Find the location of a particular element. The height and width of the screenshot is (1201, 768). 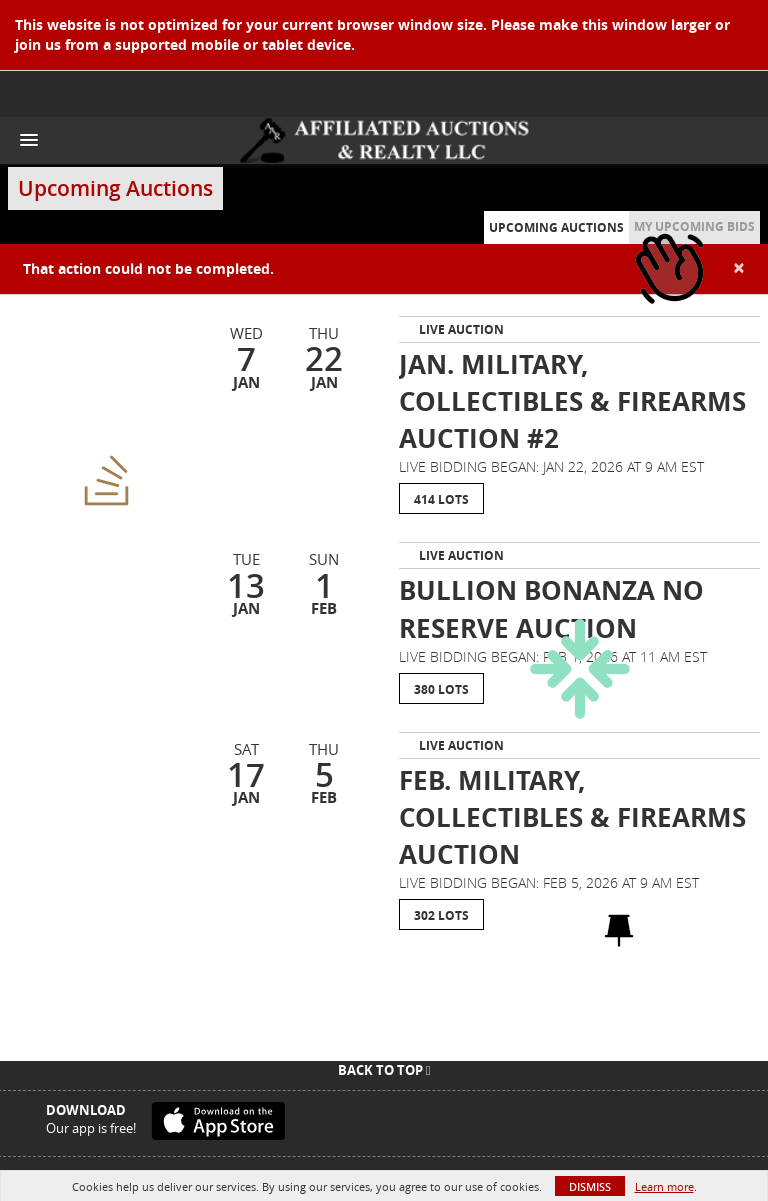

collapse or minimize content is located at coordinates (580, 669).